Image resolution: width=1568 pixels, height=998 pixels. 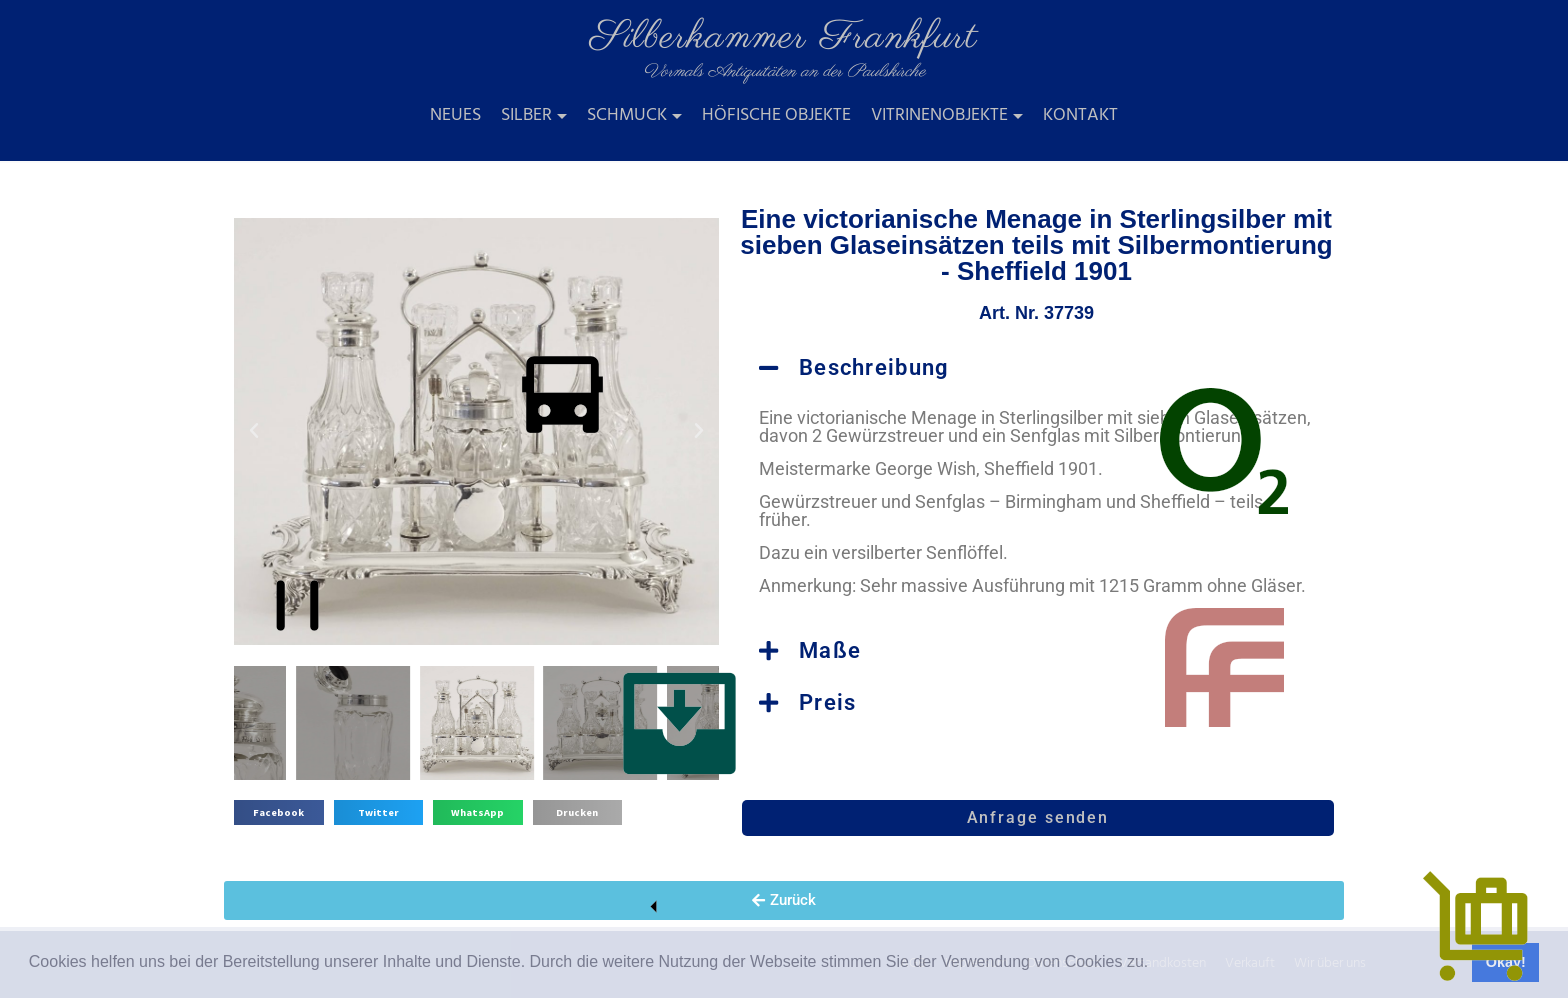 I want to click on import files or data into the application, so click(x=679, y=723).